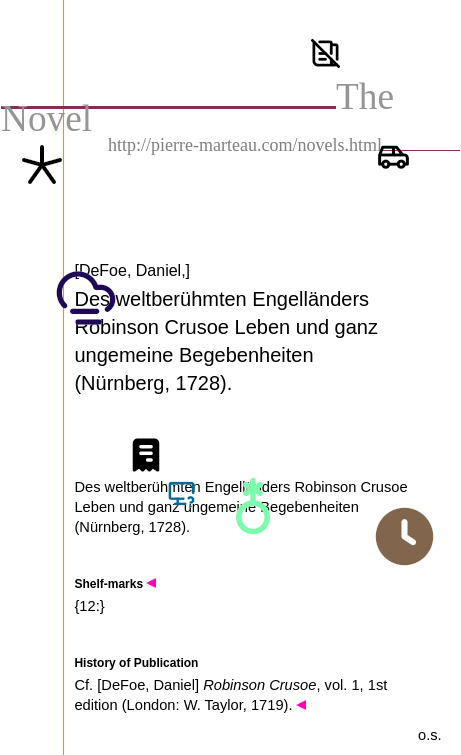 This screenshot has height=755, width=461. I want to click on view time or clock settings, so click(404, 536).